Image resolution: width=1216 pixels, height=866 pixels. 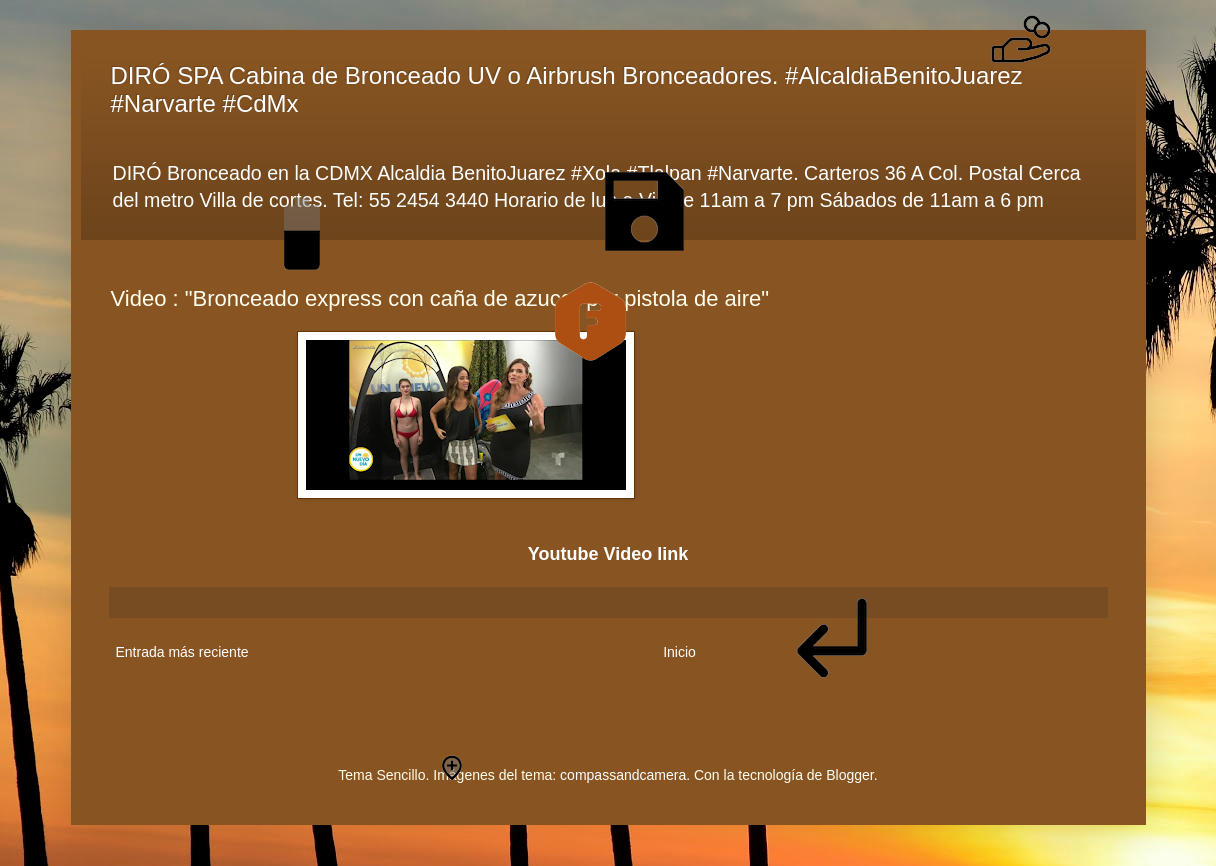 What do you see at coordinates (644, 211) in the screenshot?
I see `save current file or document` at bounding box center [644, 211].